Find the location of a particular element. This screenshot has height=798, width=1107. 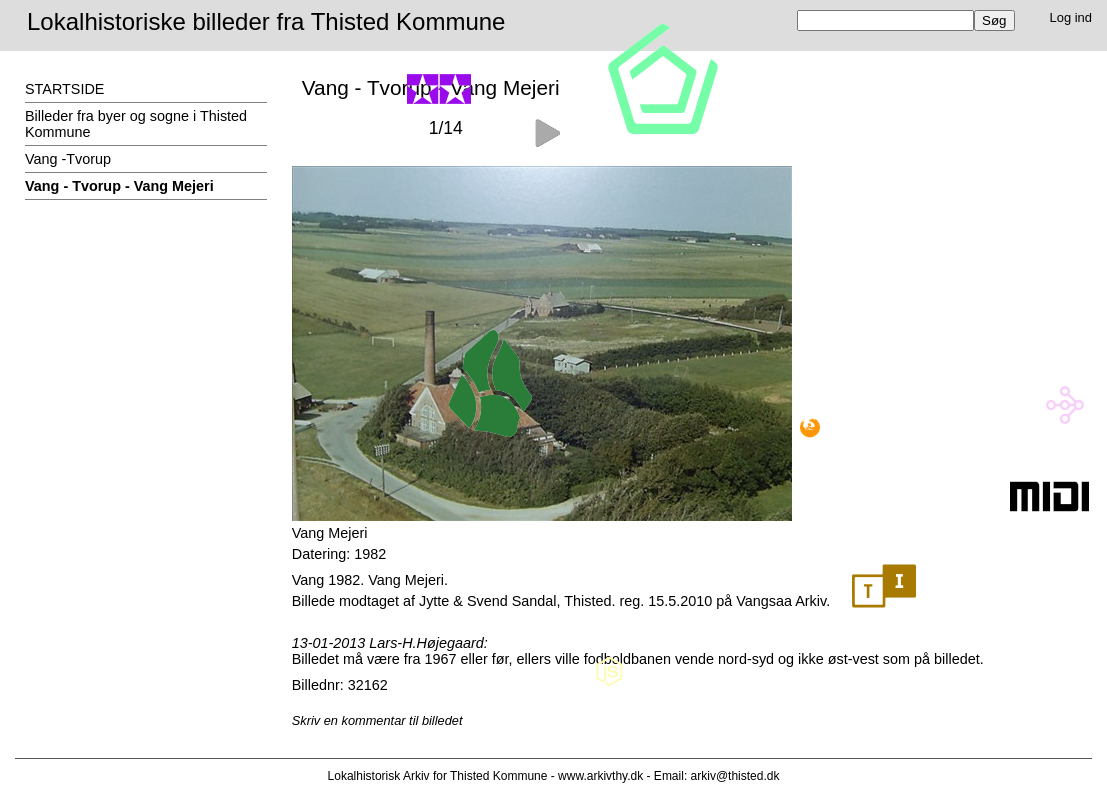

ray distributed computing framework logo is located at coordinates (1065, 405).